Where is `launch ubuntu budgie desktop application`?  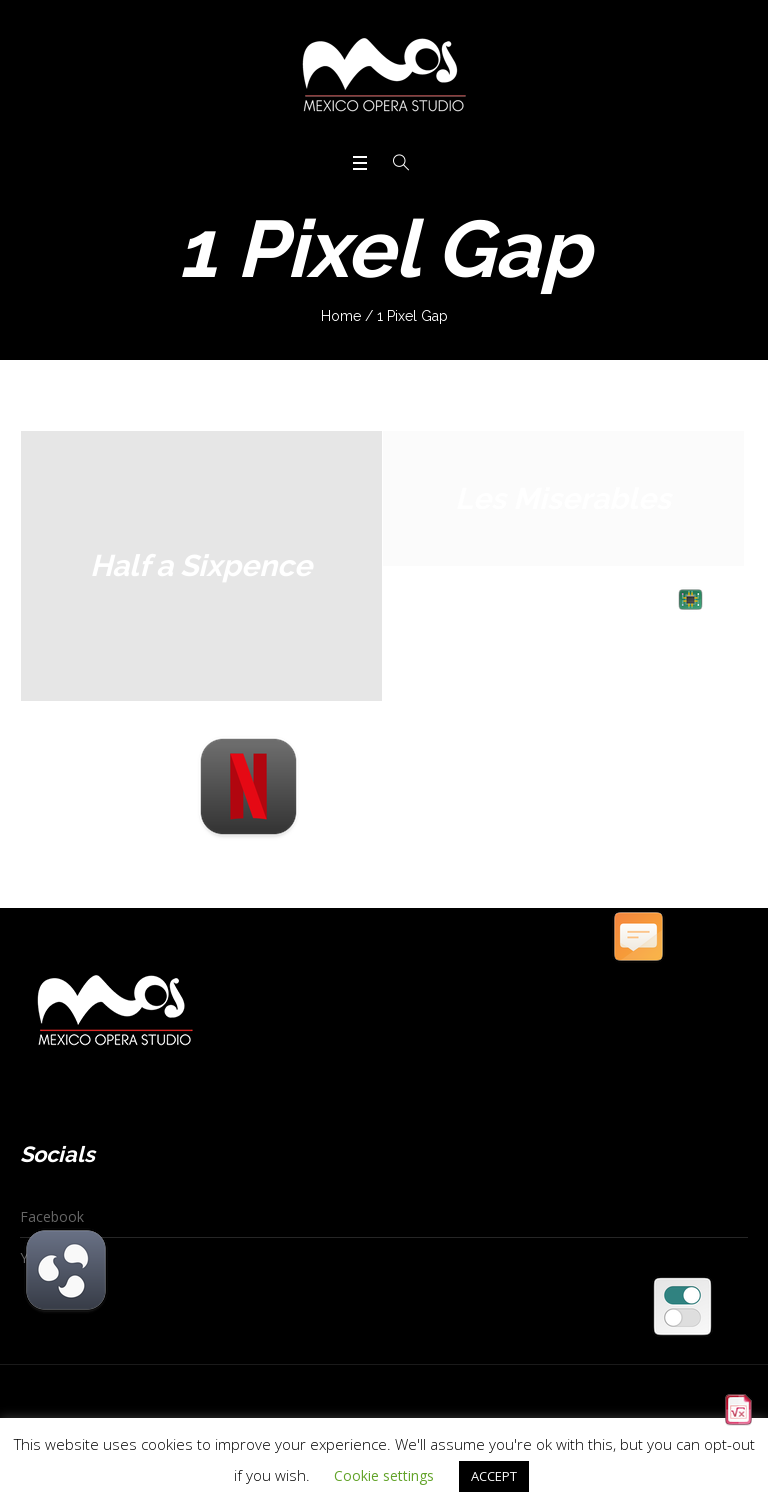
launch ubuntu budgie desktop application is located at coordinates (66, 1270).